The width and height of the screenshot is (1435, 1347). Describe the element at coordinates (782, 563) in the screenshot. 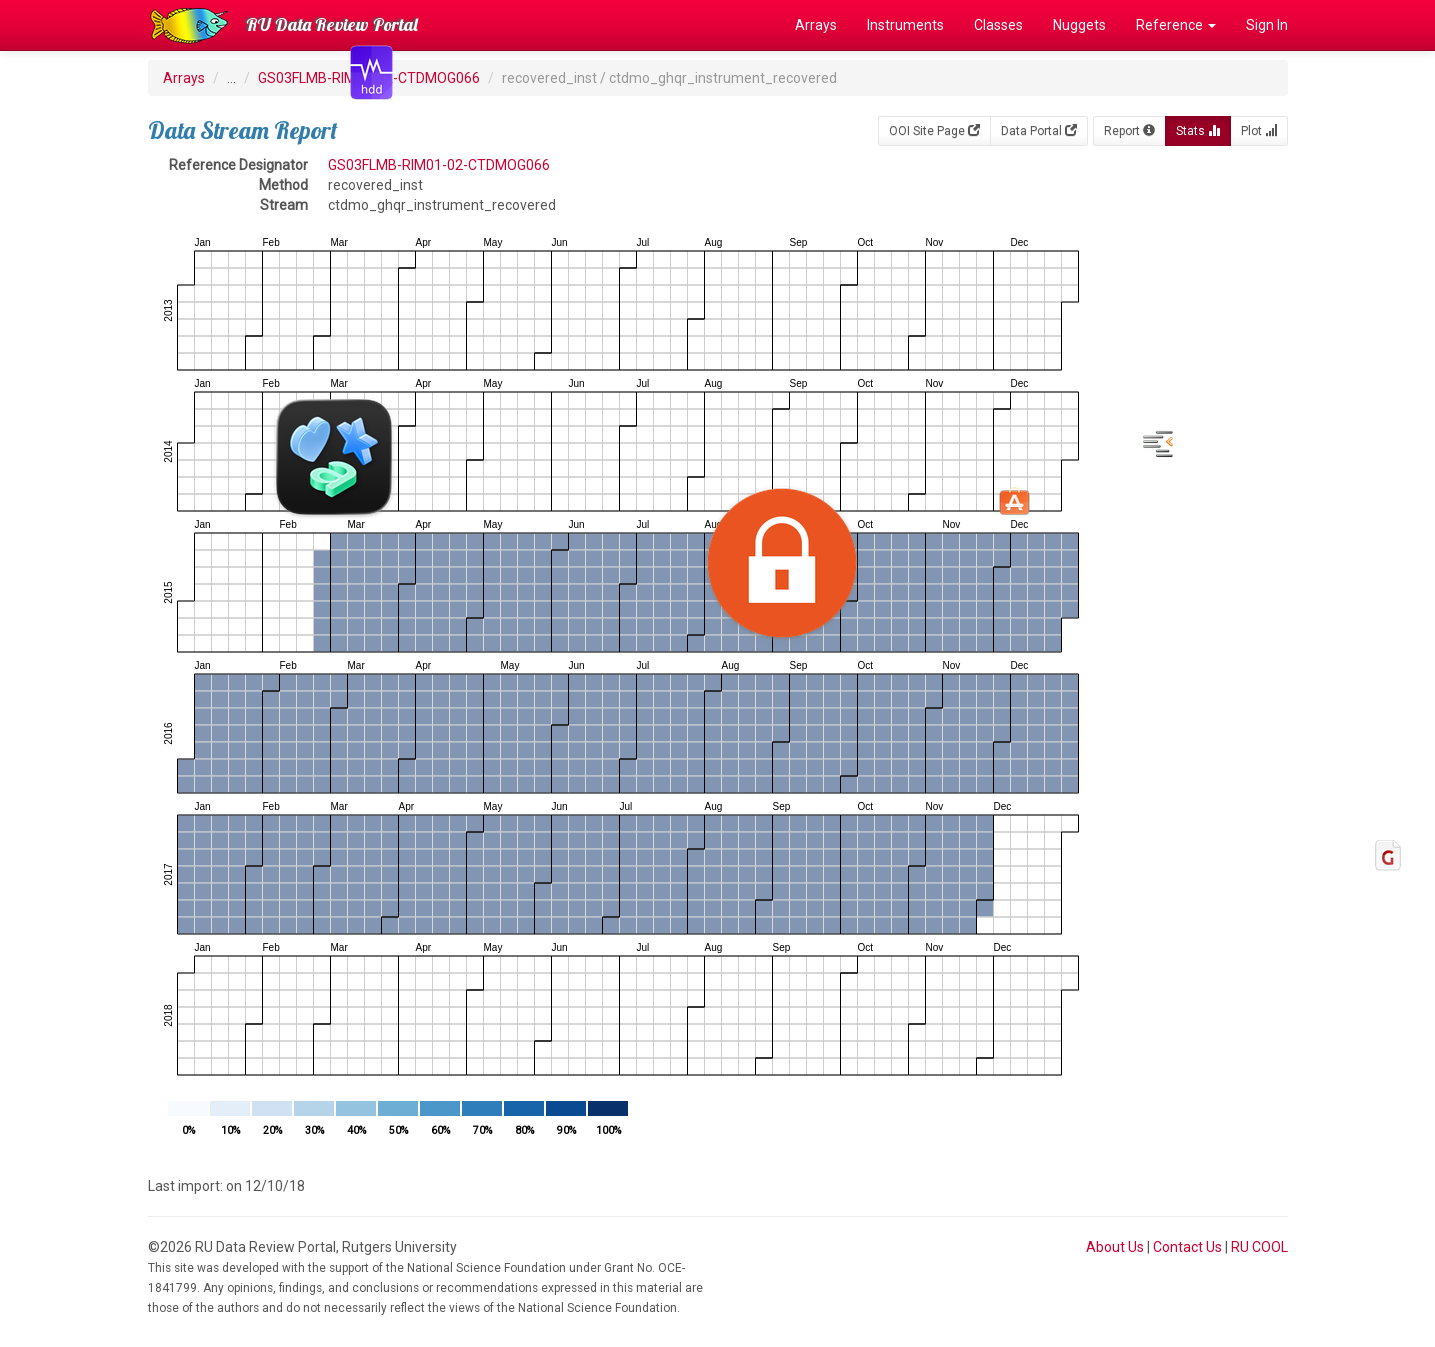

I see `access screen lock or security settings` at that location.